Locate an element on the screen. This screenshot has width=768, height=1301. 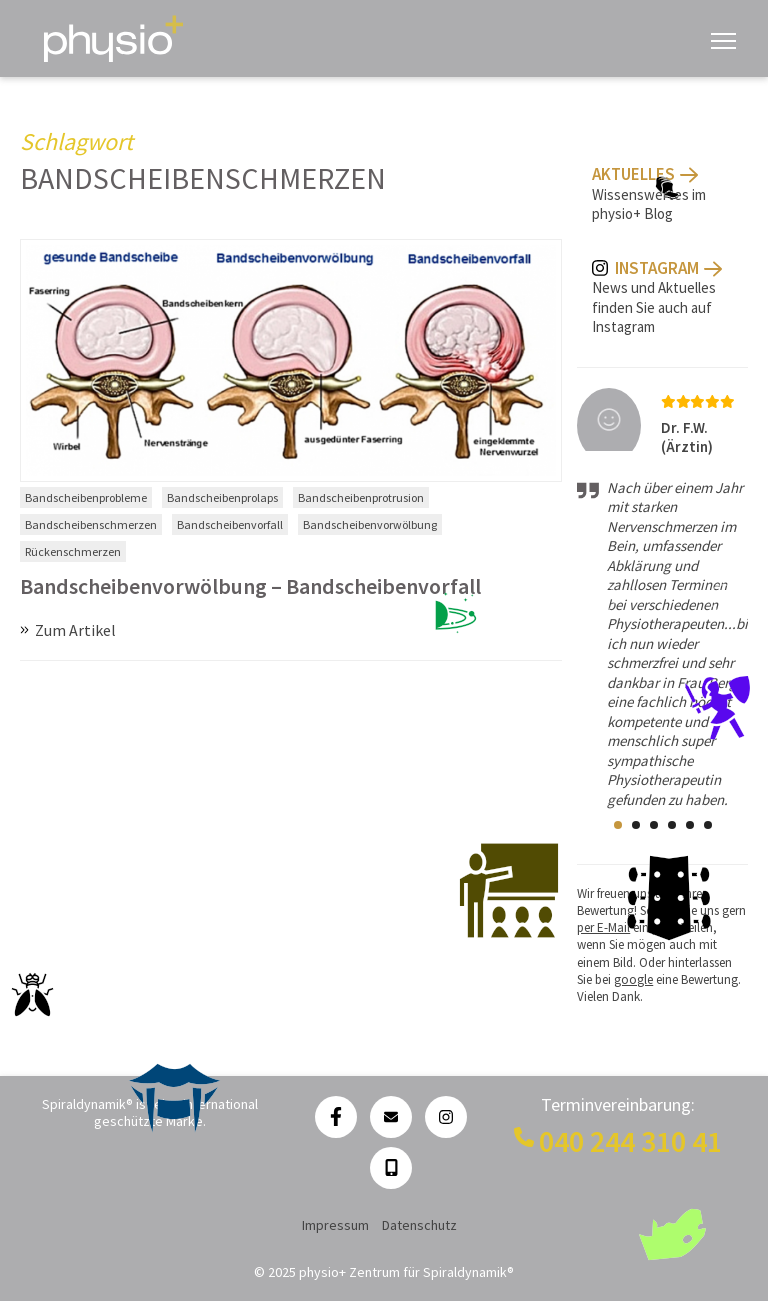
access guitar tuning settings is located at coordinates (669, 898).